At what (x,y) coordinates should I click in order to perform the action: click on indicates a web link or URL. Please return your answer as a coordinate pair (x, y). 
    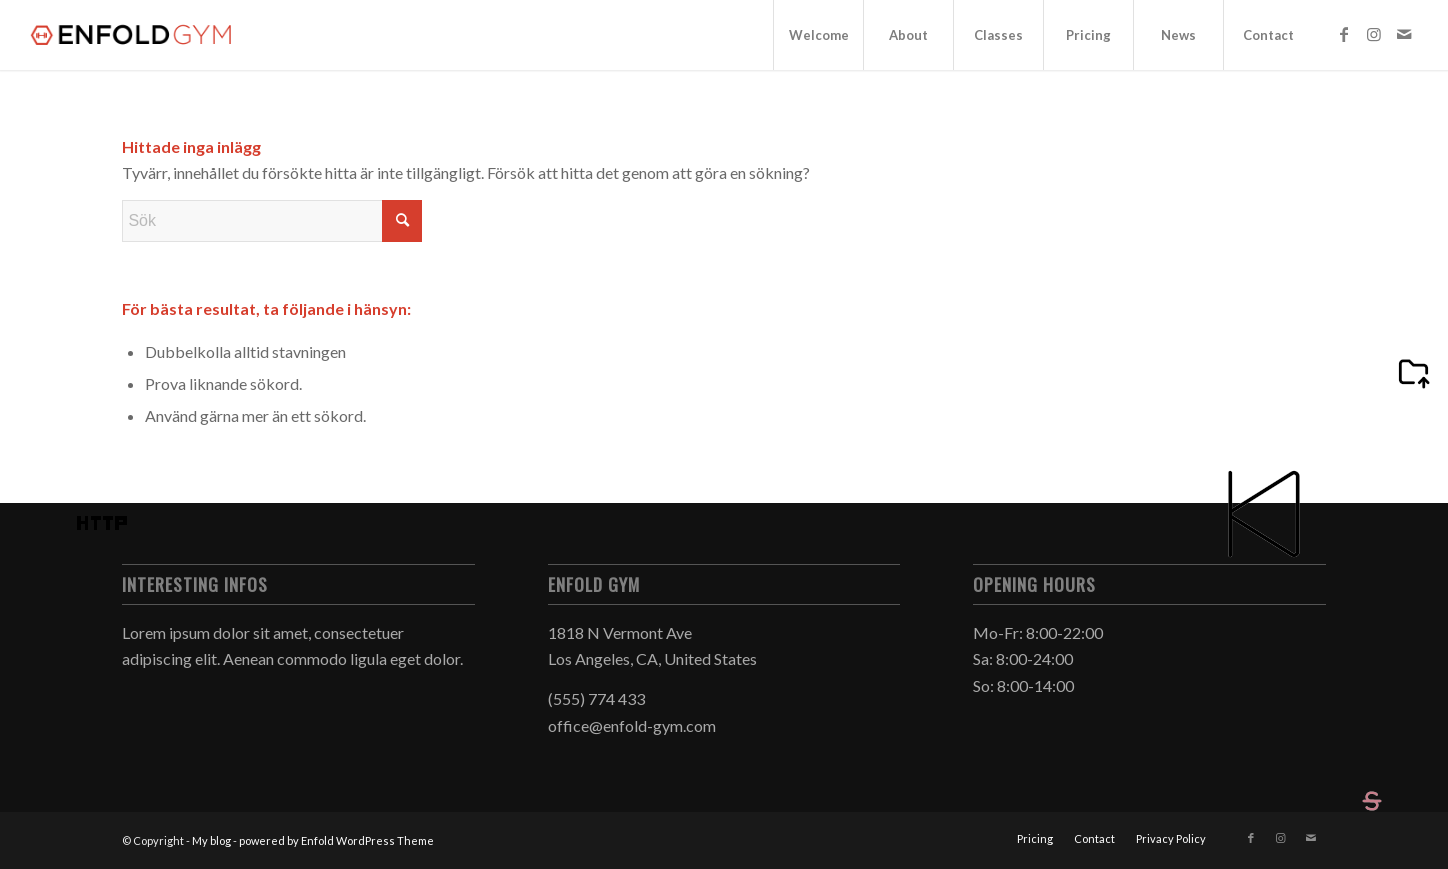
    Looking at the image, I should click on (102, 523).